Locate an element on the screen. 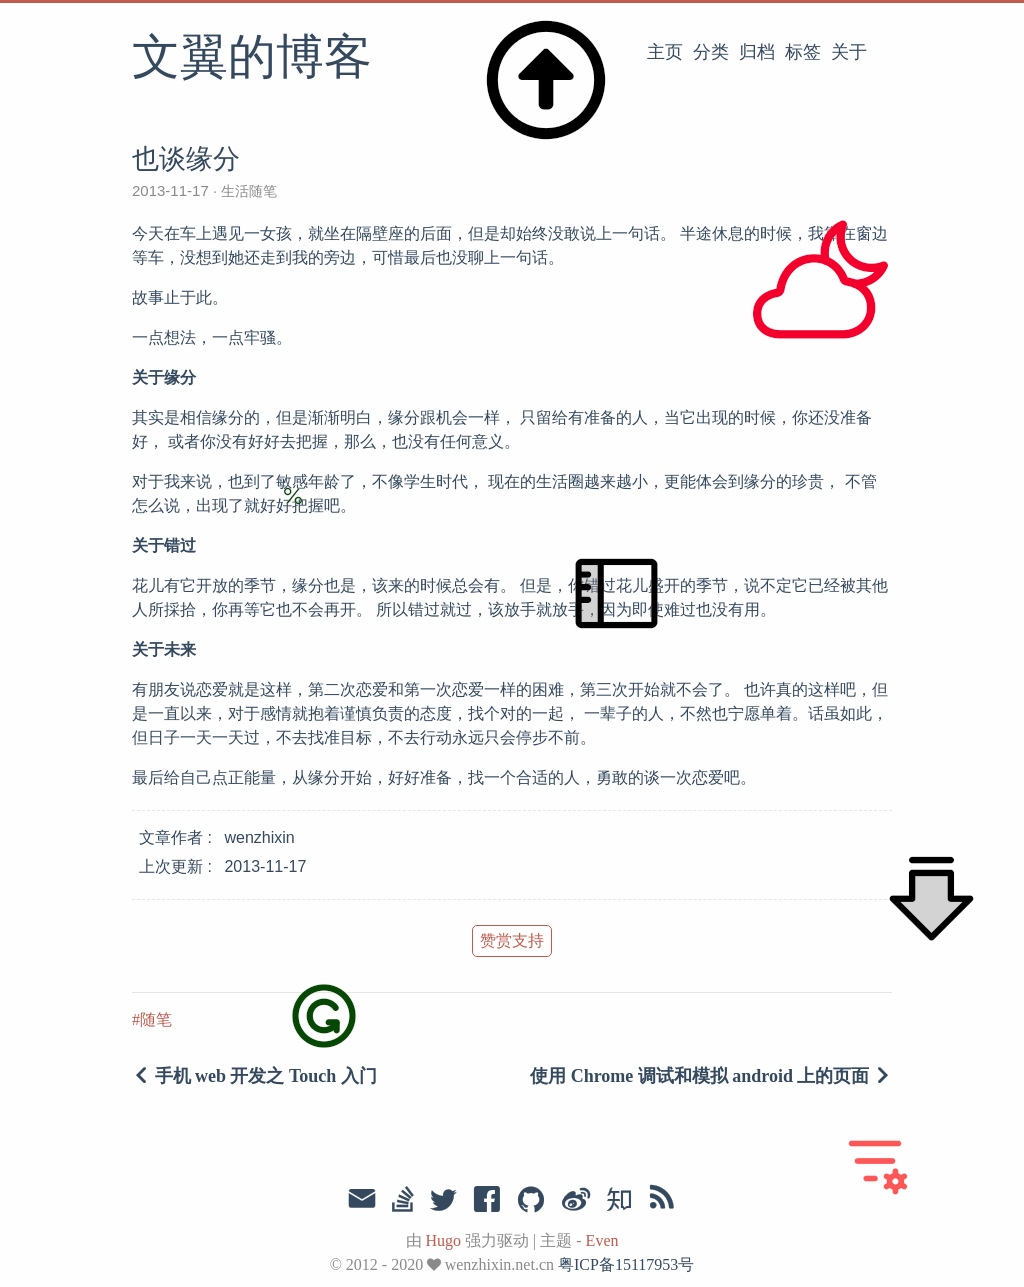 The height and width of the screenshot is (1287, 1024). view or apply a percentage value is located at coordinates (293, 496).